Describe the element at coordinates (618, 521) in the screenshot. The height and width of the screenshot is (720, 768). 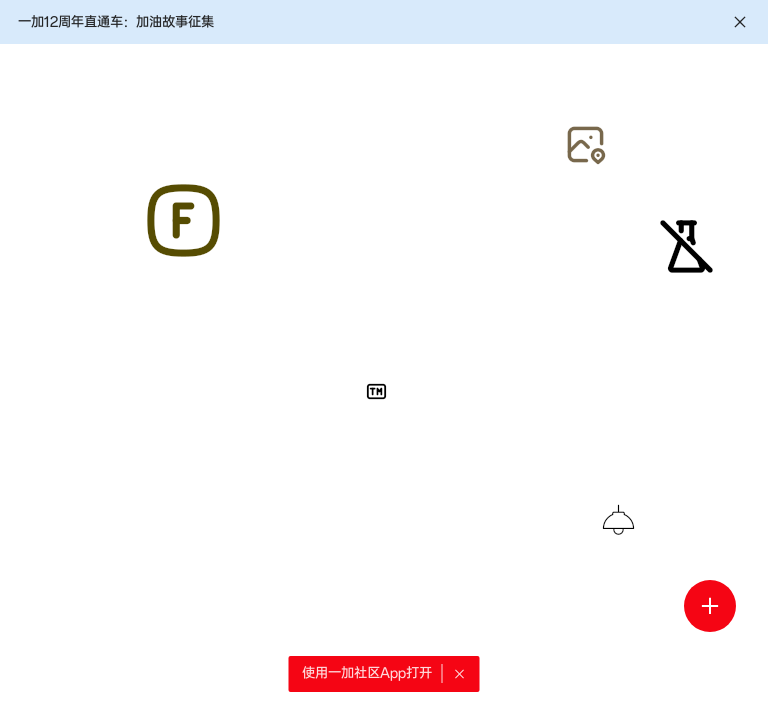
I see `toggle pendant light on/off` at that location.